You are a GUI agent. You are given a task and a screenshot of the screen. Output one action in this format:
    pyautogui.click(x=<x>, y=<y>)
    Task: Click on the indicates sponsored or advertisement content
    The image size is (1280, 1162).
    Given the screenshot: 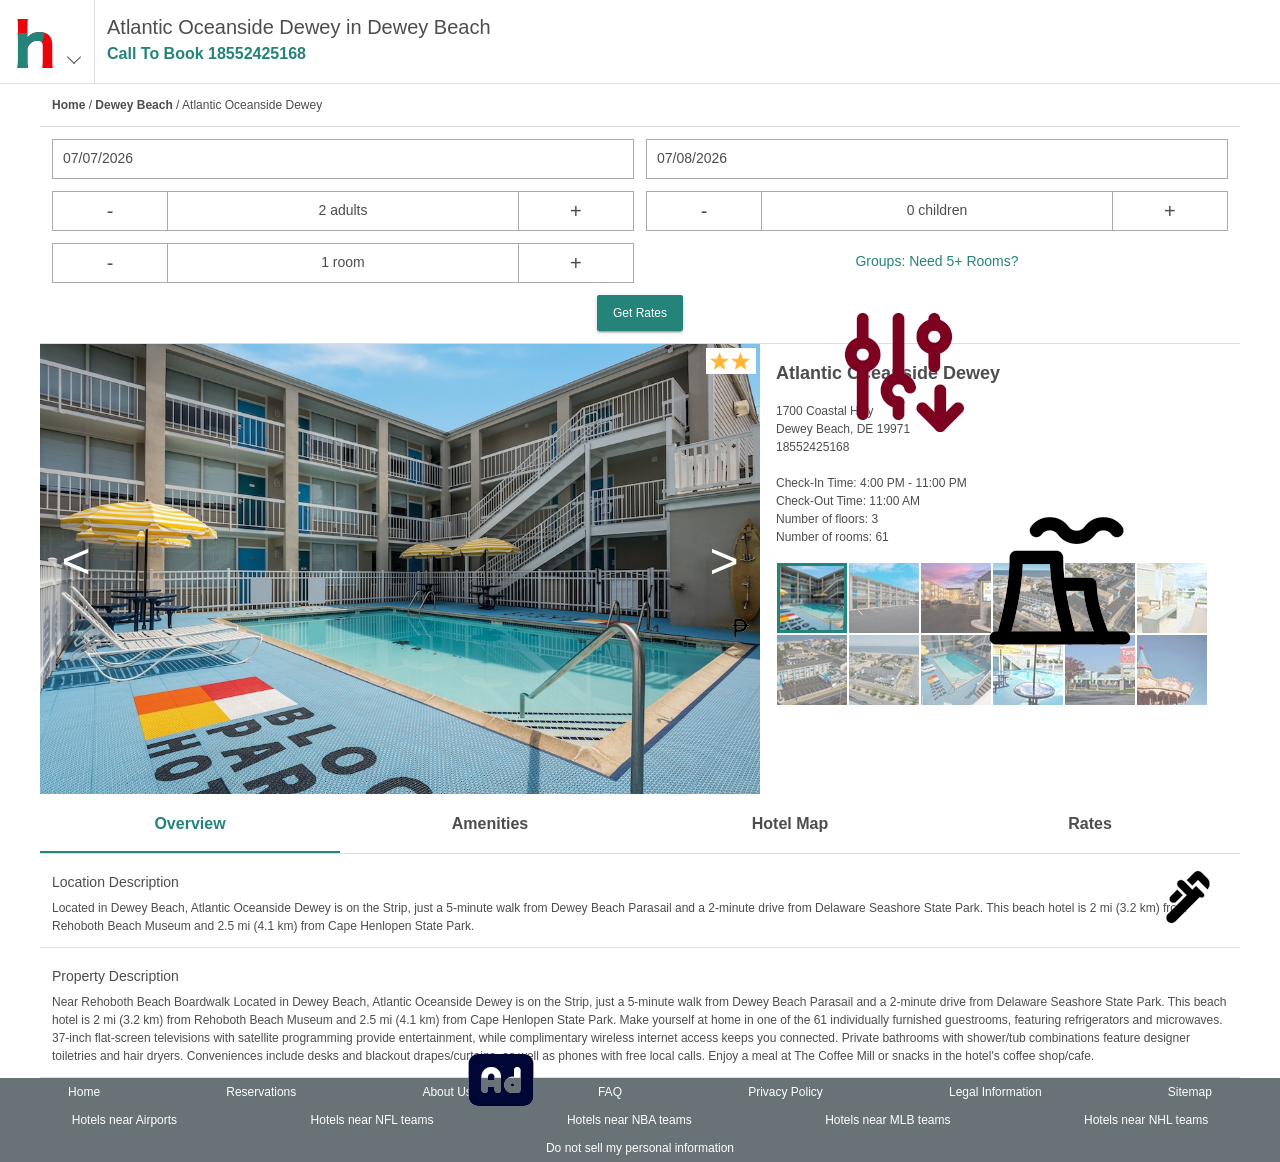 What is the action you would take?
    pyautogui.click(x=501, y=1080)
    